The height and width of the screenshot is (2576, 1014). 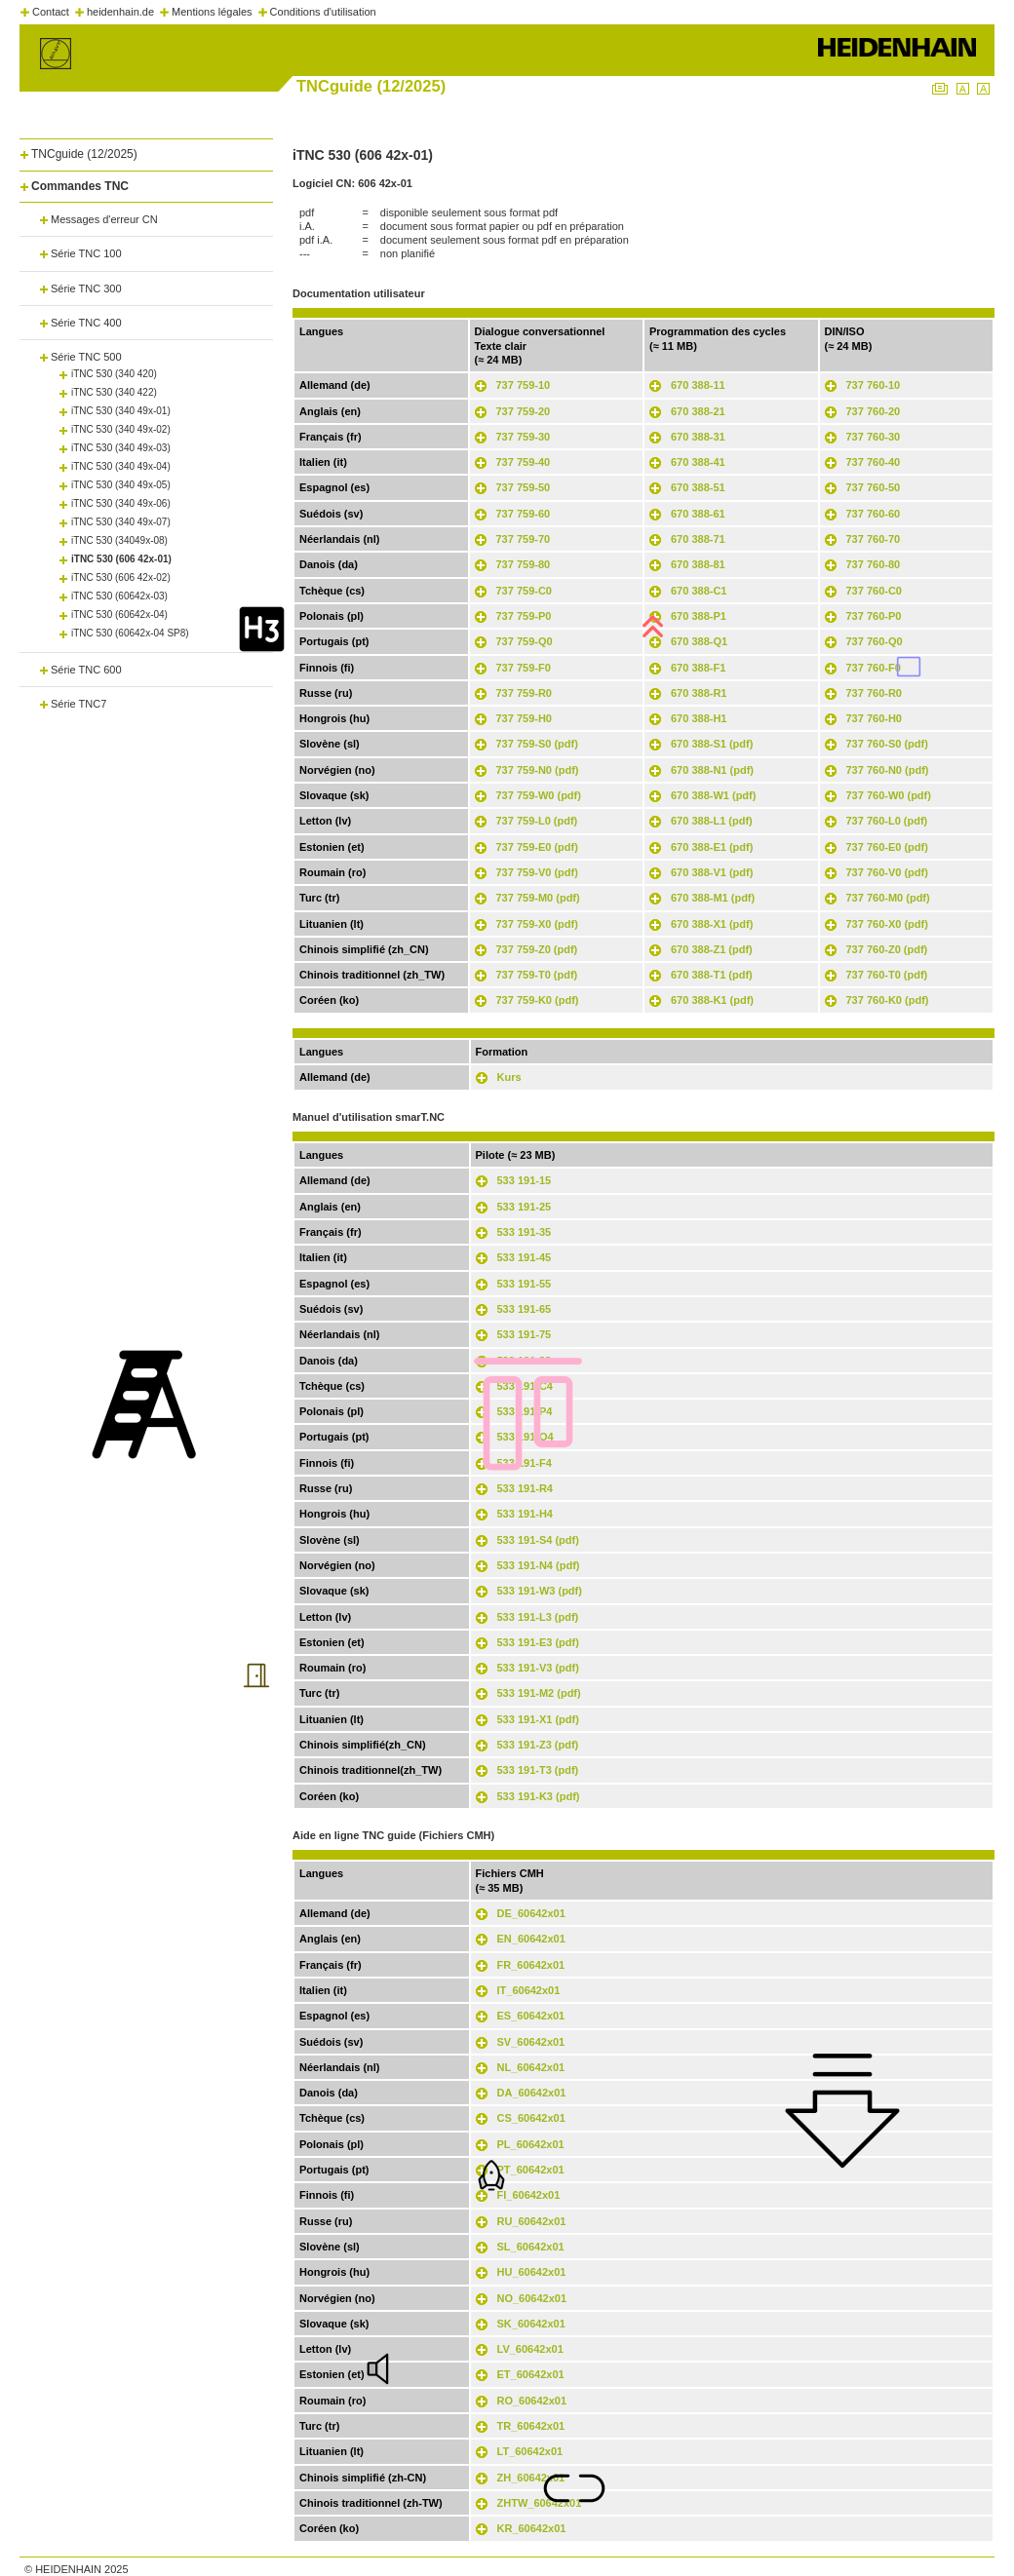 What do you see at coordinates (652, 627) in the screenshot?
I see `scroll to top of page` at bounding box center [652, 627].